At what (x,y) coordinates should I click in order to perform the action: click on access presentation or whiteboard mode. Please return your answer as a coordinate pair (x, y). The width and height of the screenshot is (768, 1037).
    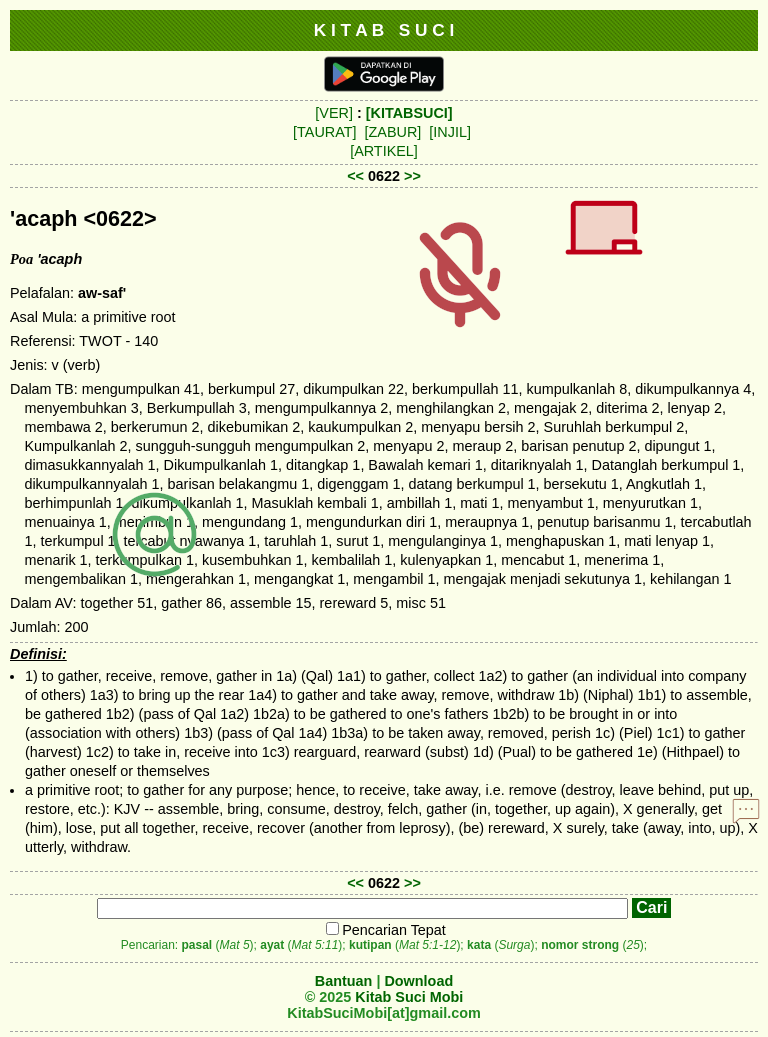
    Looking at the image, I should click on (604, 229).